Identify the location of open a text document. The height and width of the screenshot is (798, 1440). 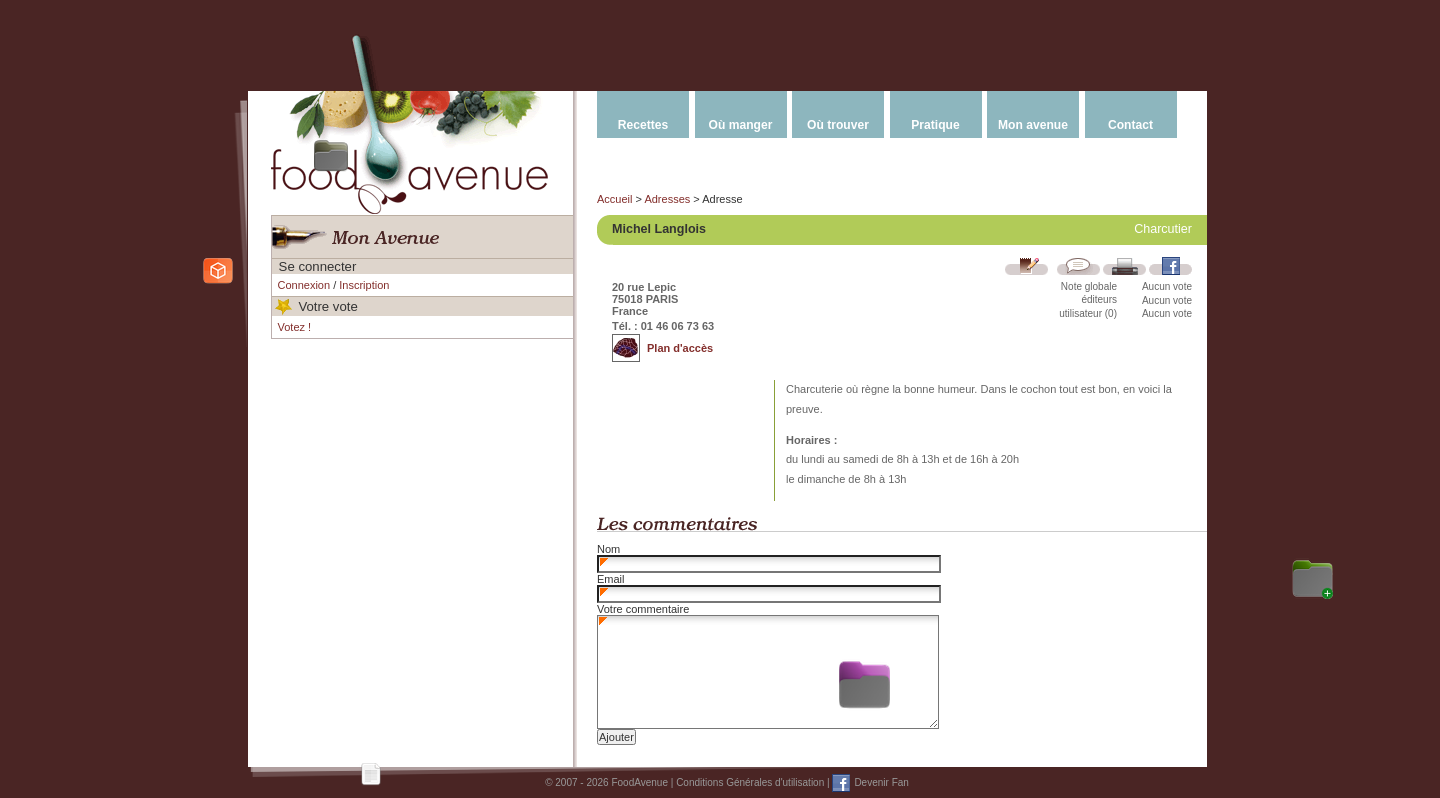
(371, 774).